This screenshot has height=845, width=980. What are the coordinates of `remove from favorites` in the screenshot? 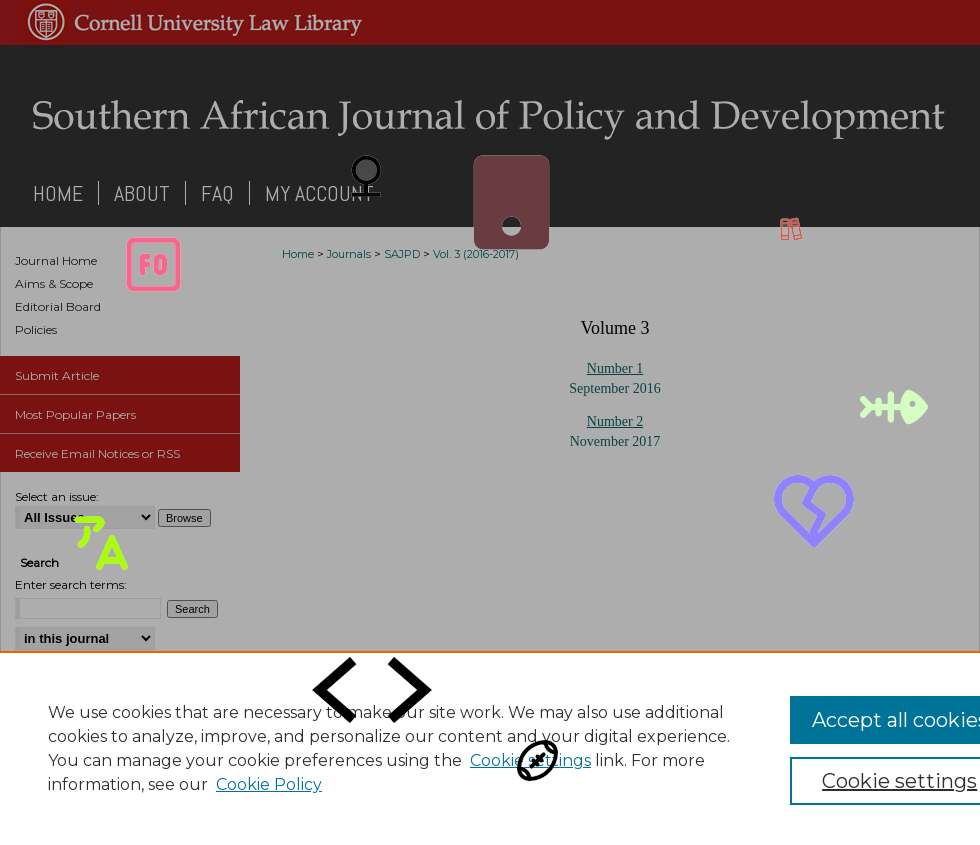 It's located at (814, 511).